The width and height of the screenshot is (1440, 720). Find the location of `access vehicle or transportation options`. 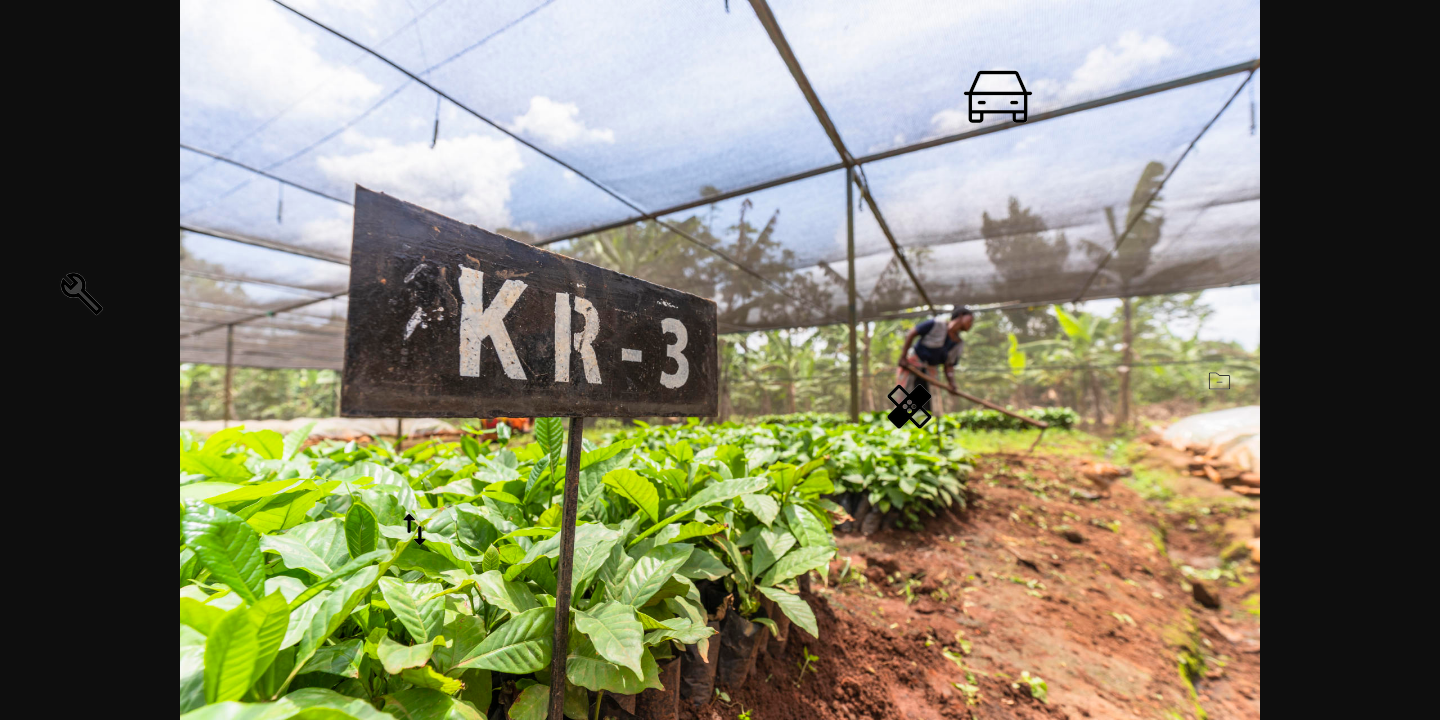

access vehicle or transportation options is located at coordinates (998, 98).